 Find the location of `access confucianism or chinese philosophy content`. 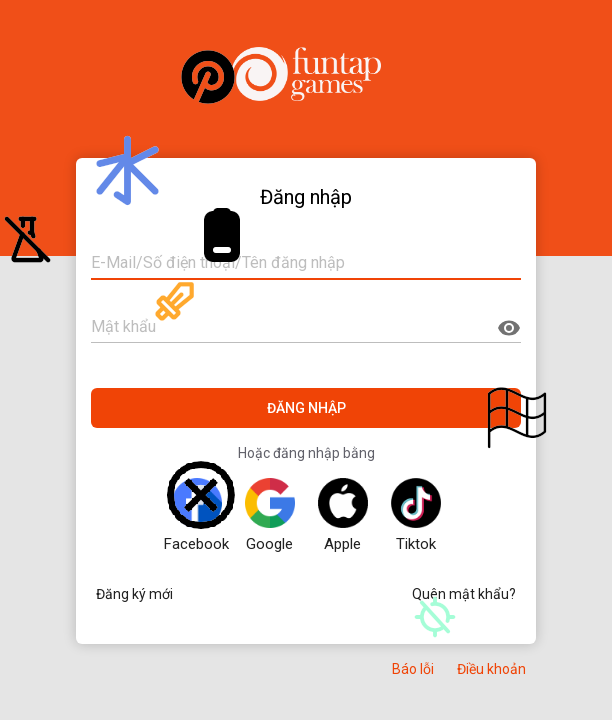

access confucianism or chinese philosophy content is located at coordinates (127, 170).